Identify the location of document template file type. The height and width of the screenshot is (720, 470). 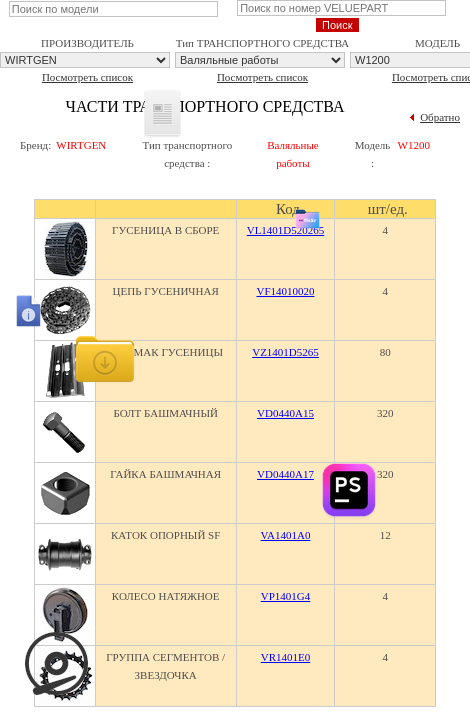
(162, 113).